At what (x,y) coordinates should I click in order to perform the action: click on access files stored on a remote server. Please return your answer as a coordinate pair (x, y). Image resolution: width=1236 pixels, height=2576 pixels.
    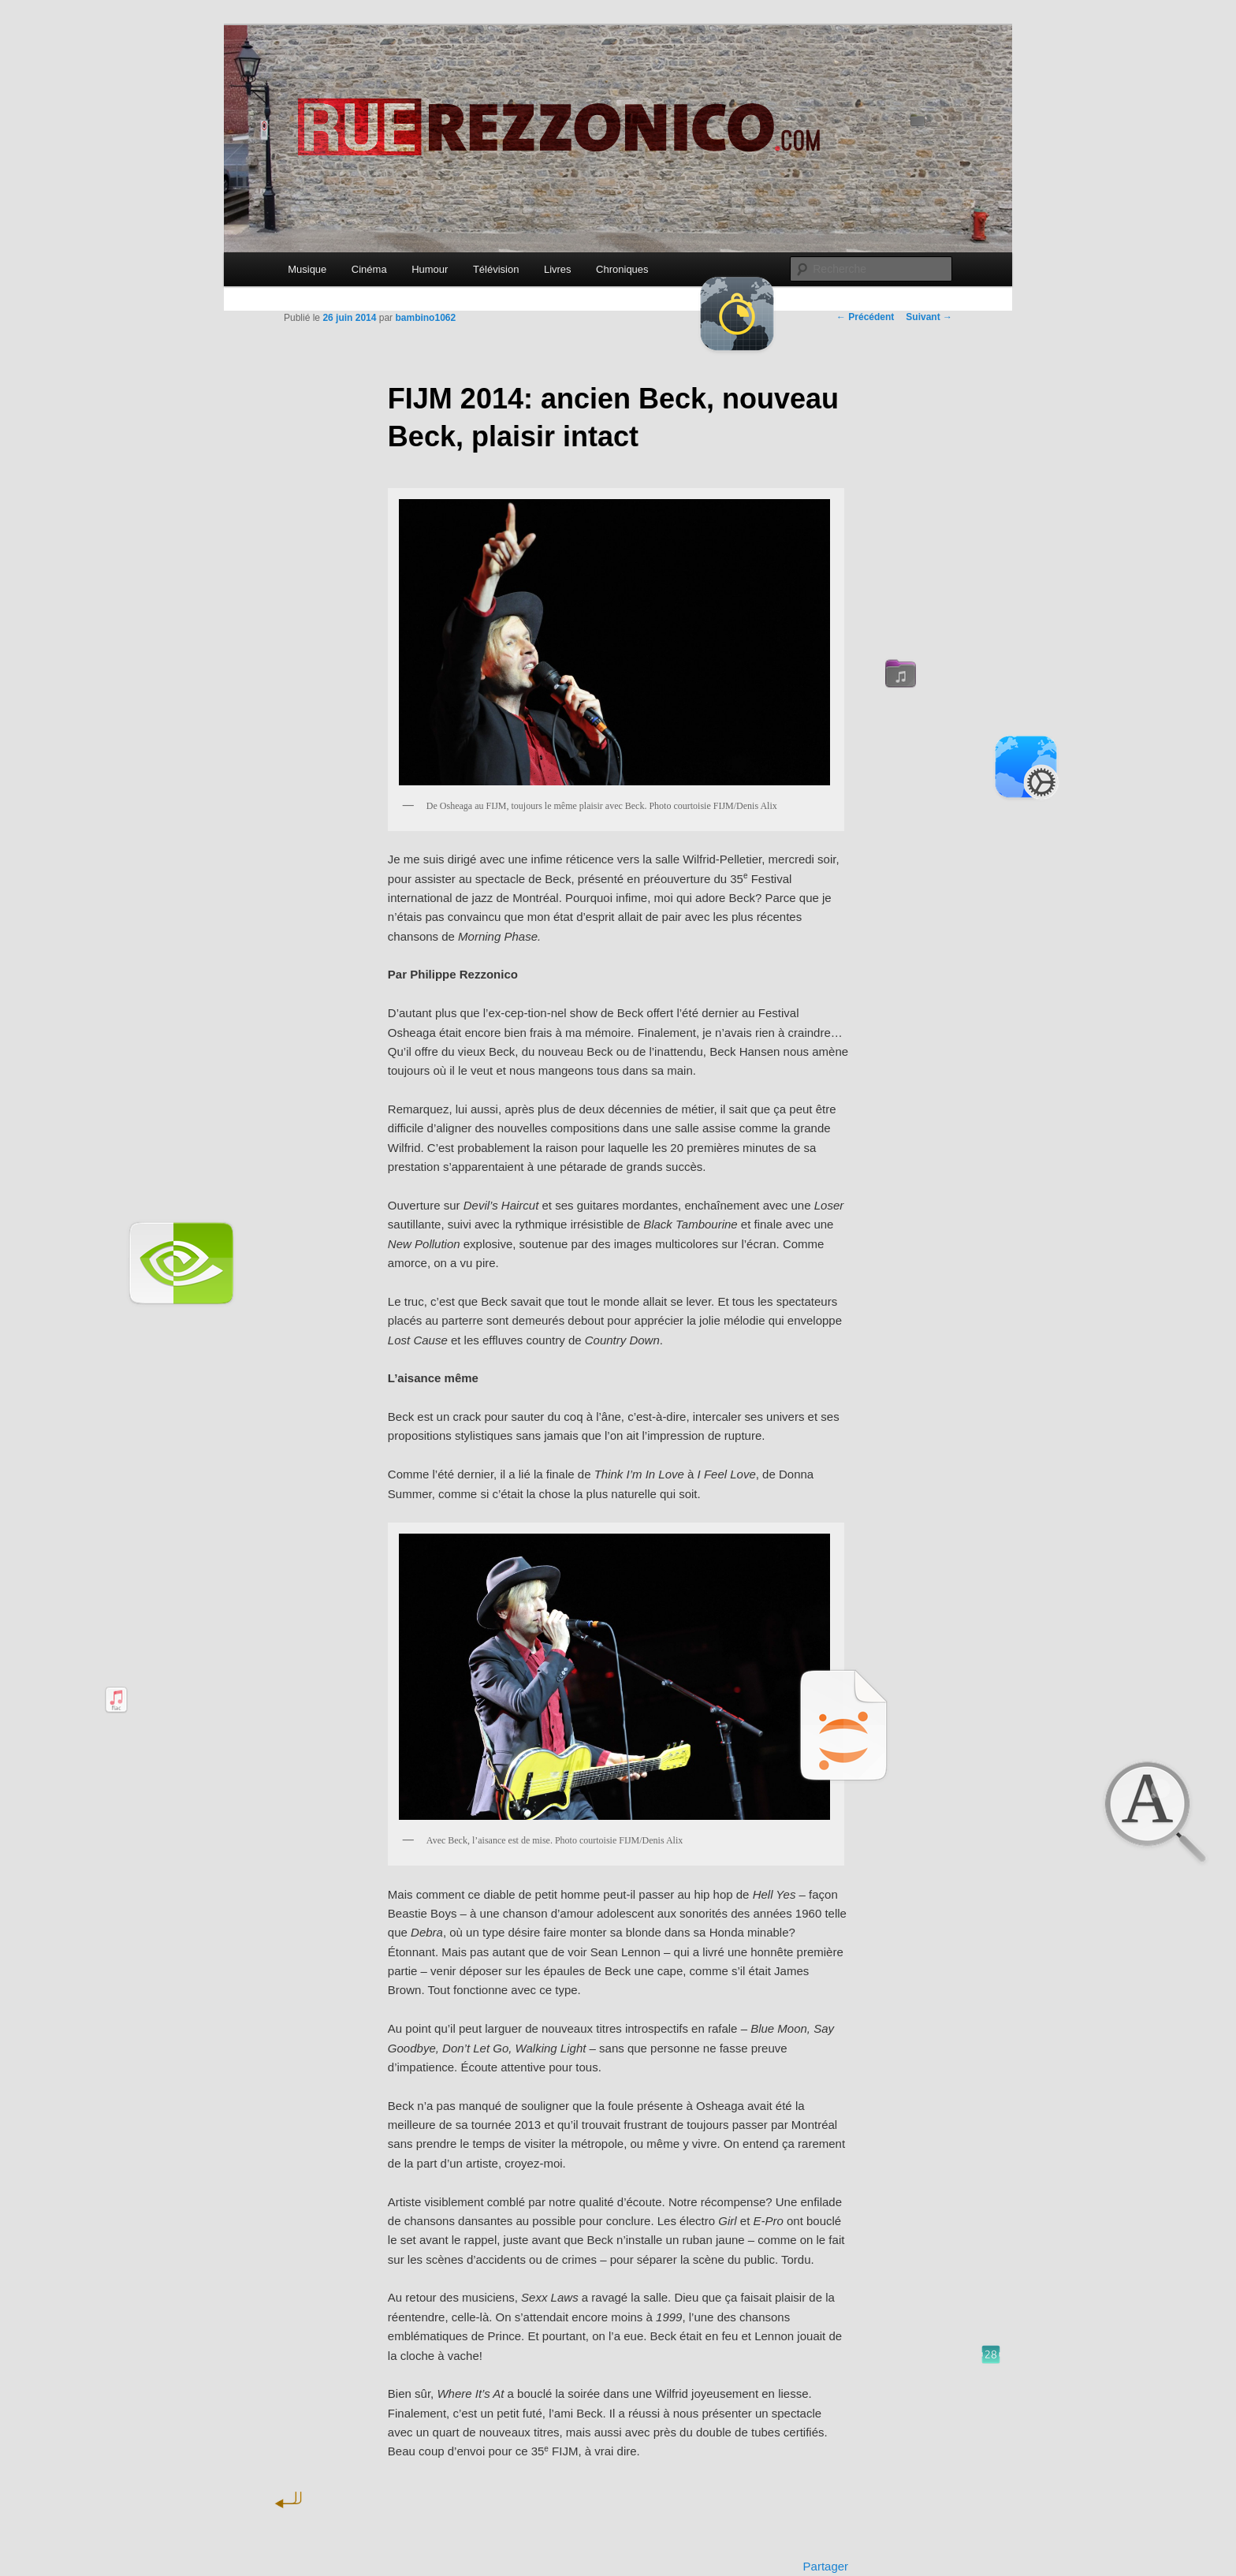
    Looking at the image, I should click on (918, 121).